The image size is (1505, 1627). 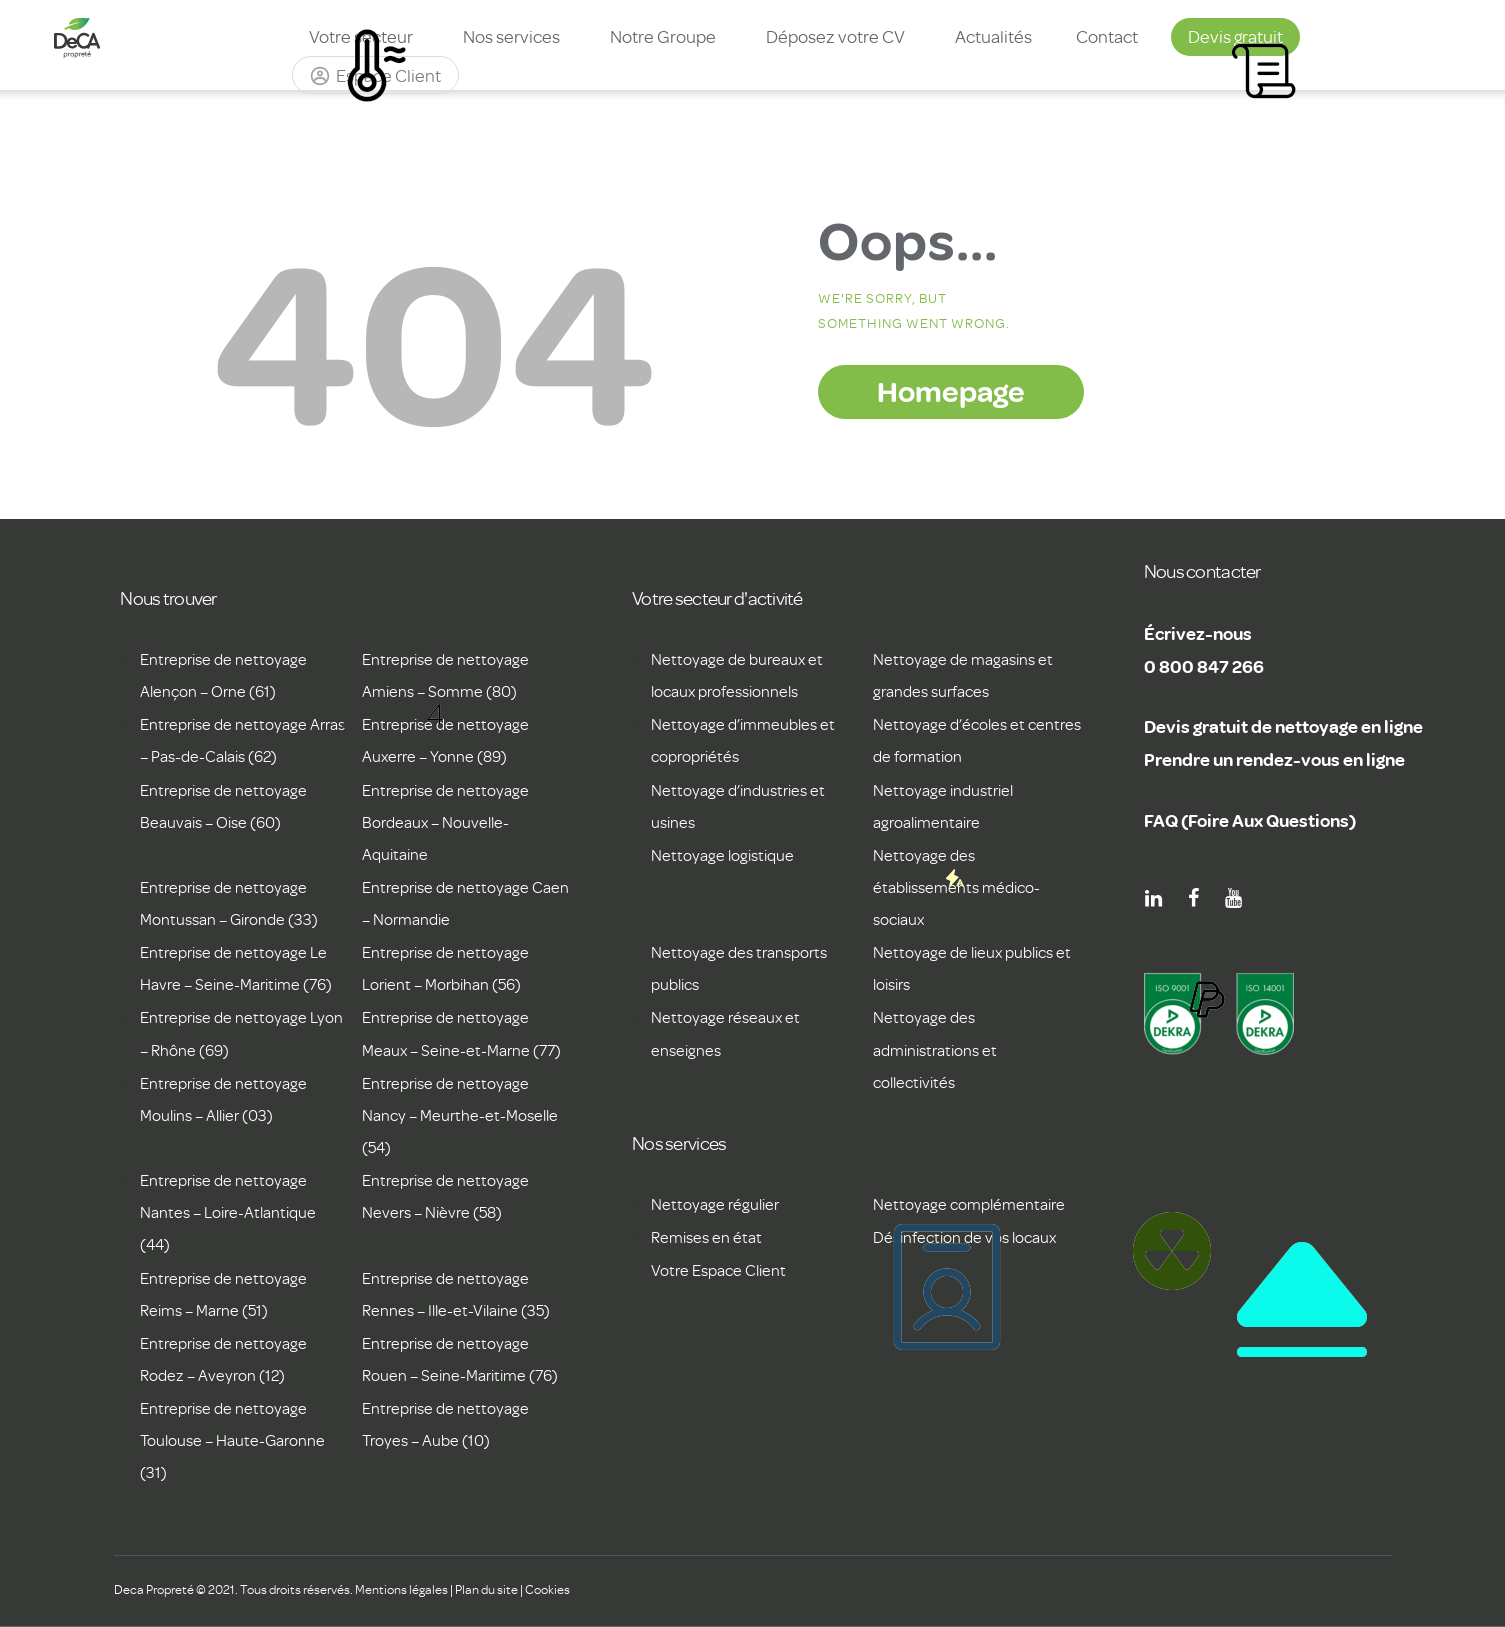 I want to click on view user profile or identification details, so click(x=947, y=1287).